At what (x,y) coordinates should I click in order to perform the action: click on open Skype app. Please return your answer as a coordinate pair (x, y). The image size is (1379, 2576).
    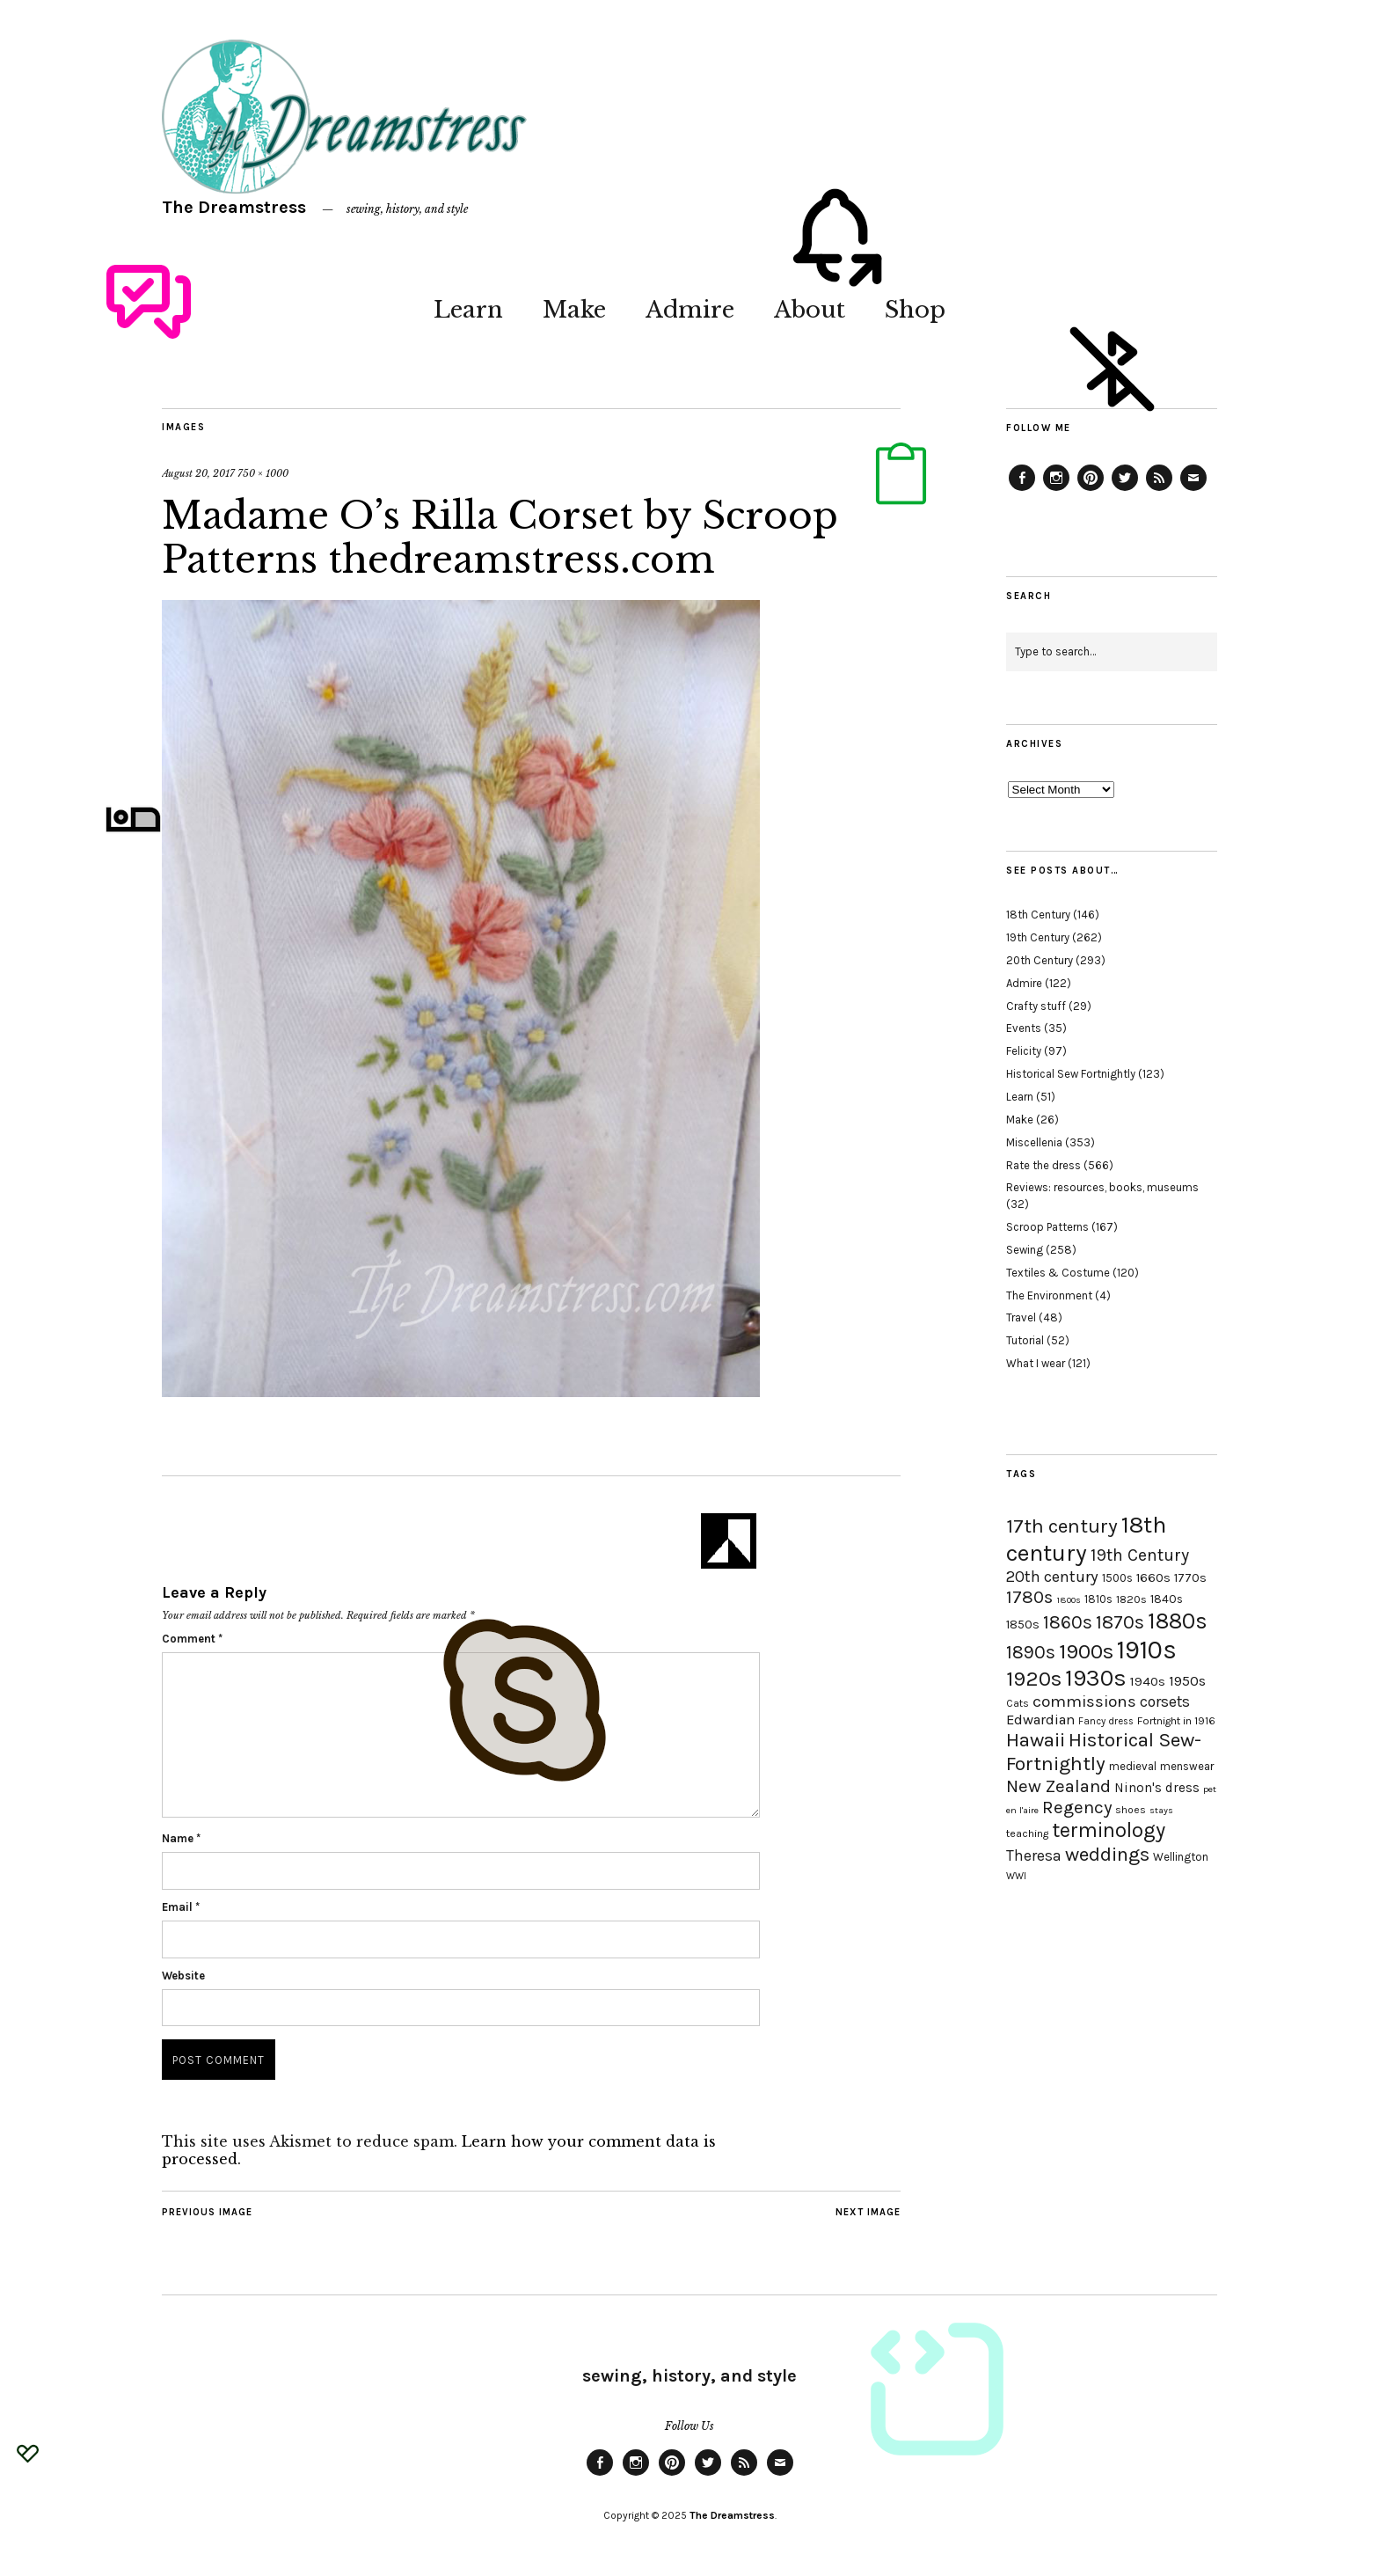
    Looking at the image, I should click on (524, 1700).